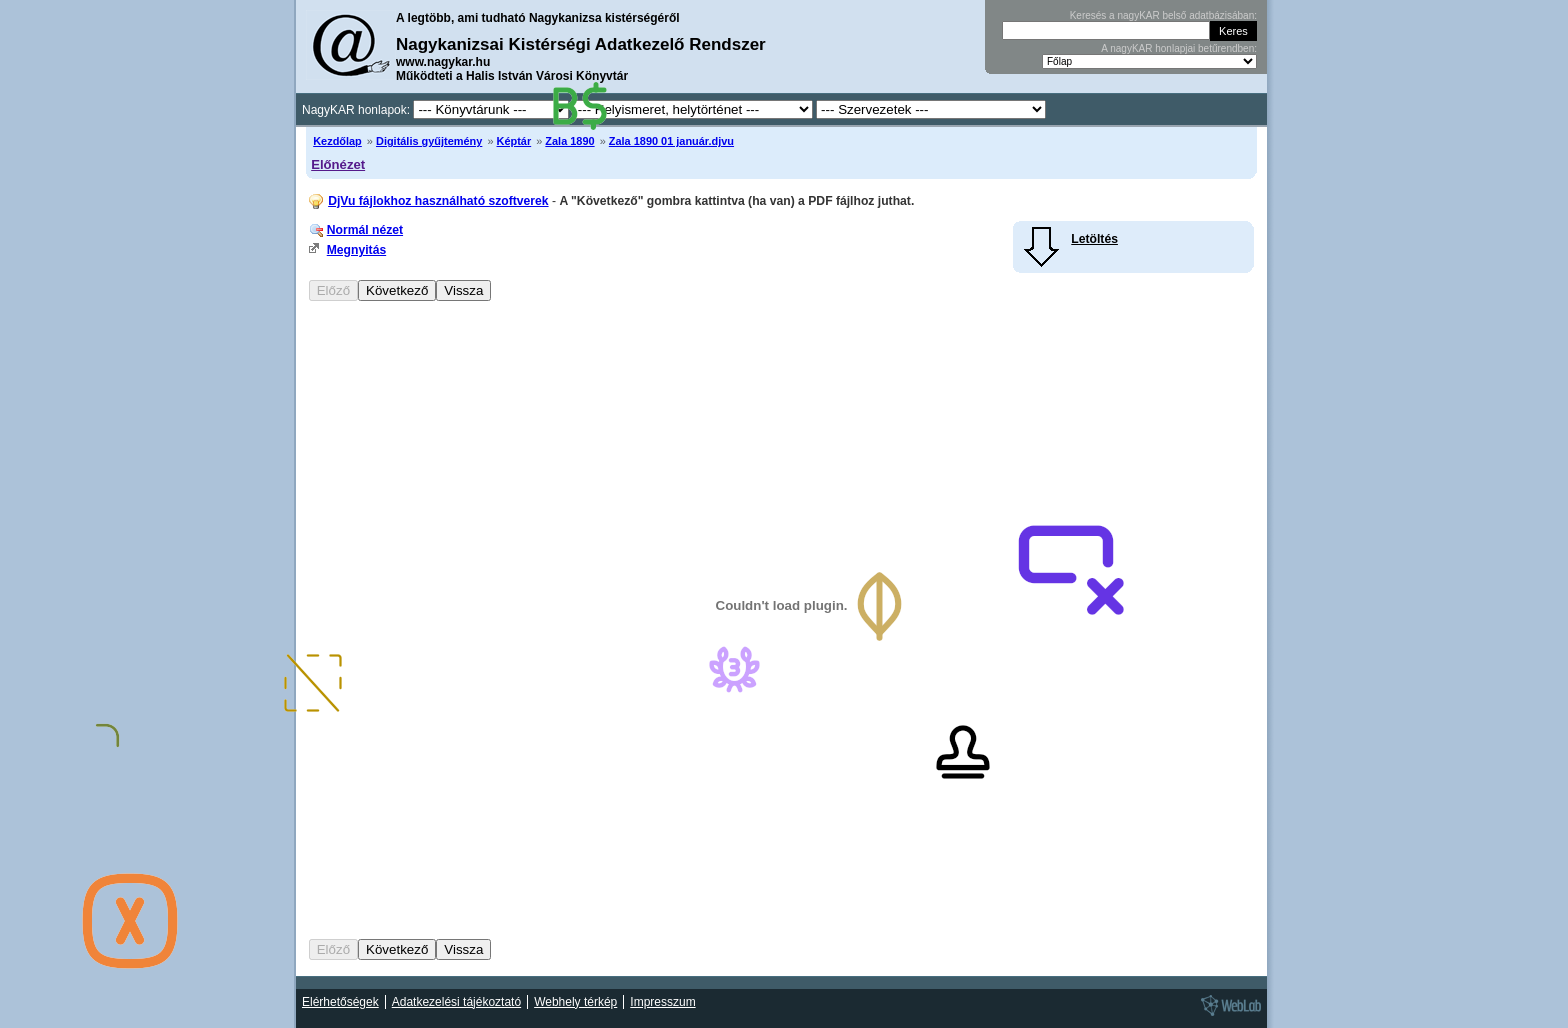  Describe the element at coordinates (1066, 557) in the screenshot. I see `clear input field` at that location.